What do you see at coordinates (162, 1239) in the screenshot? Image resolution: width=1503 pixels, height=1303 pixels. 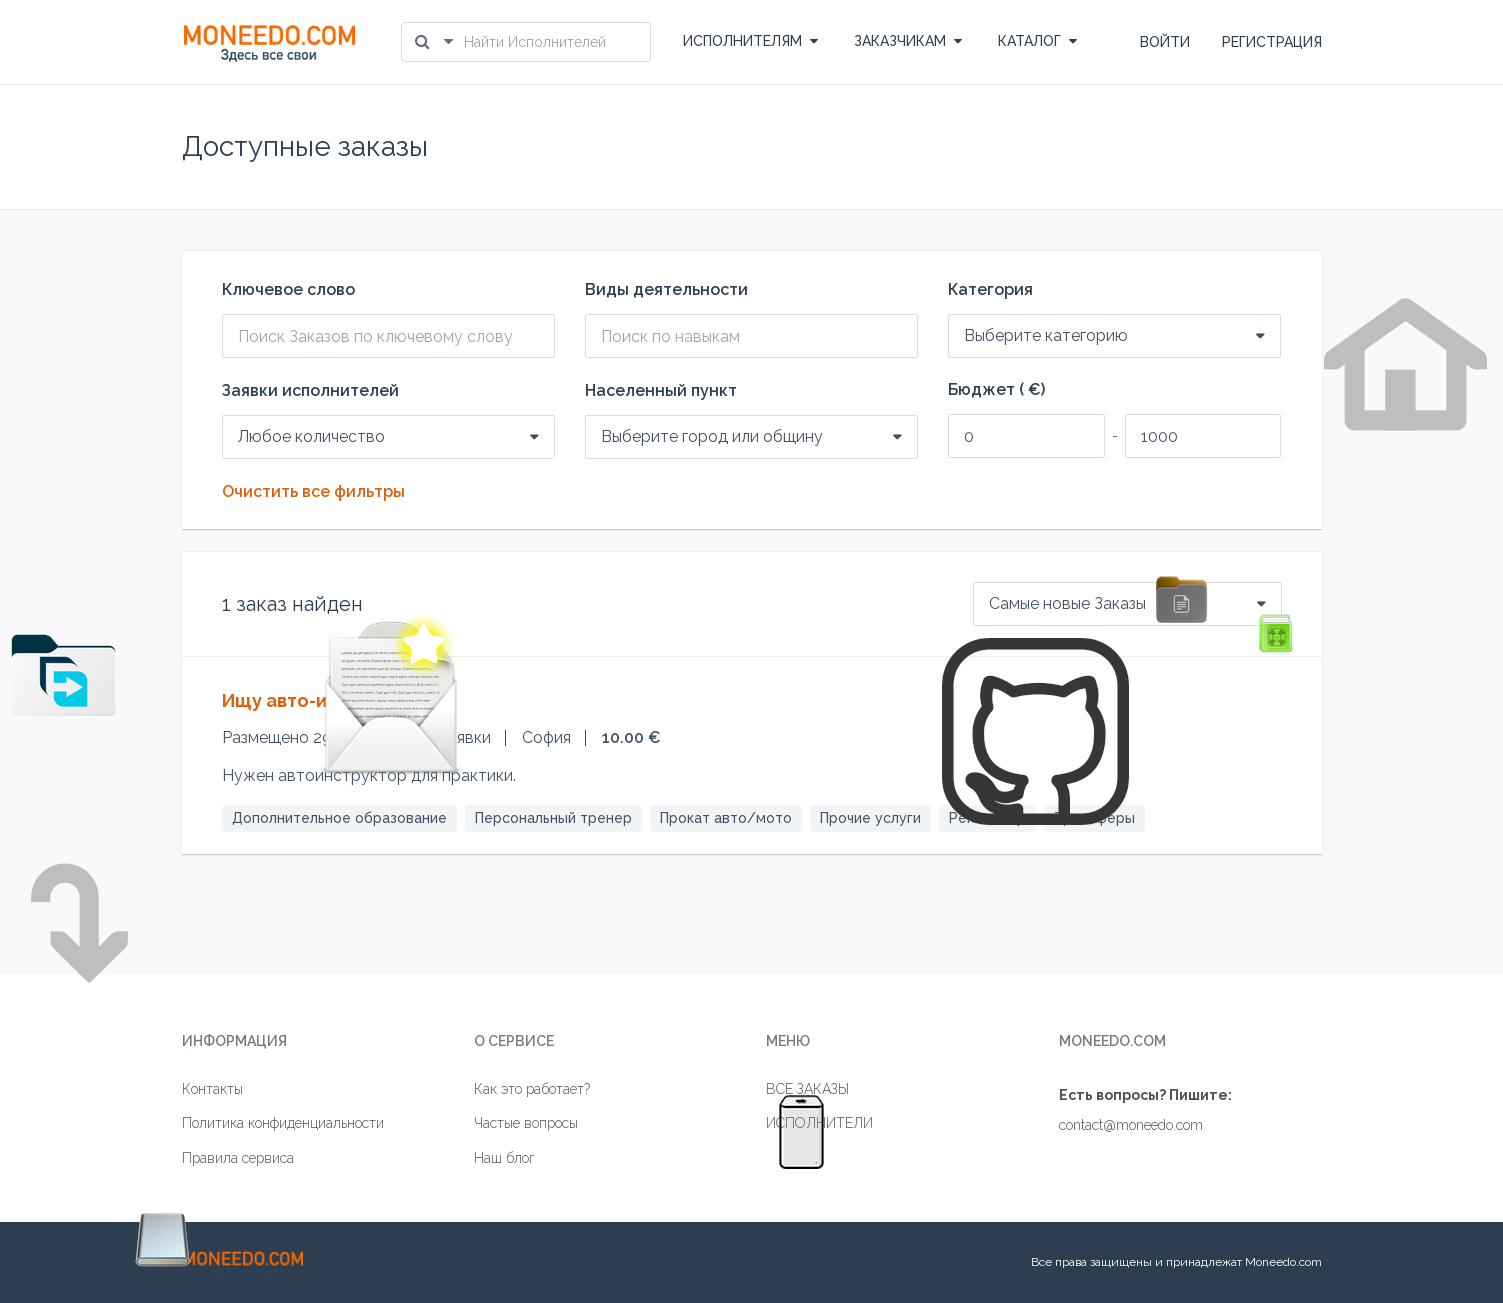 I see `removable storage device connected` at bounding box center [162, 1239].